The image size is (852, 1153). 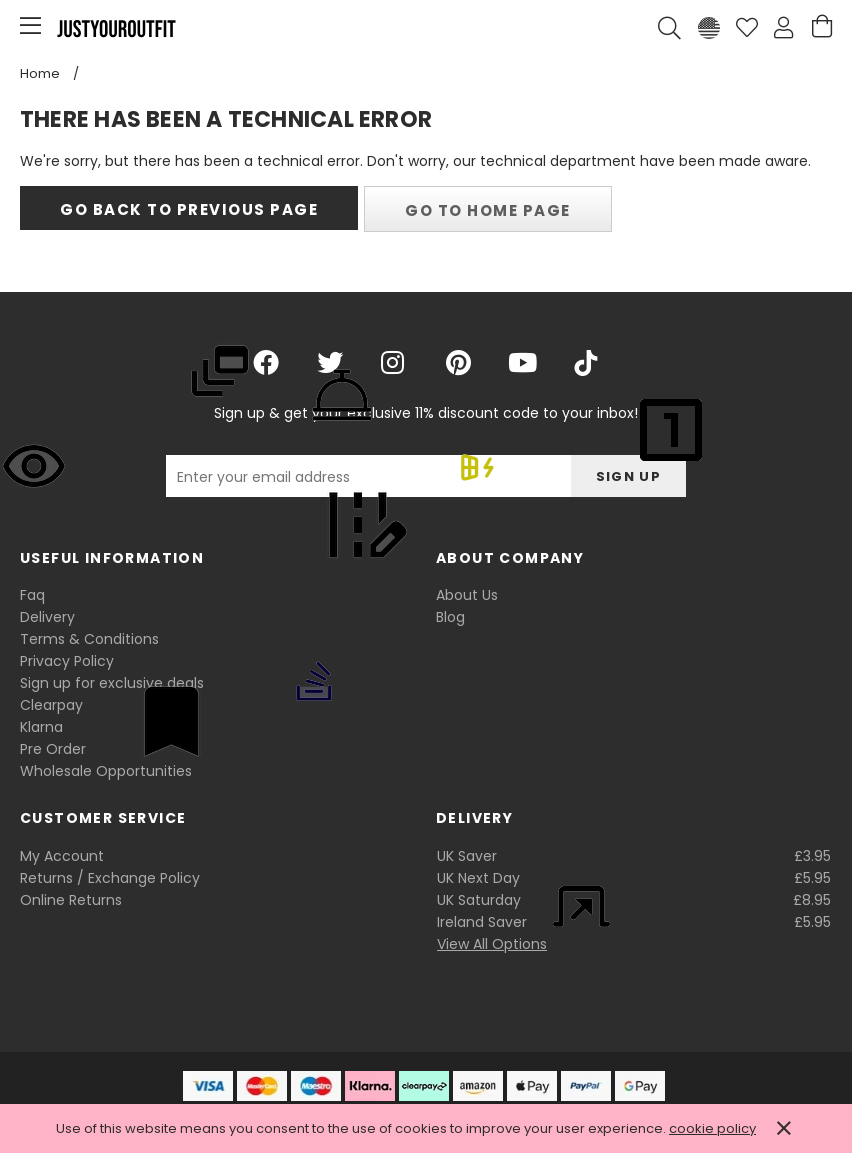 I want to click on access solar energy settings, so click(x=476, y=467).